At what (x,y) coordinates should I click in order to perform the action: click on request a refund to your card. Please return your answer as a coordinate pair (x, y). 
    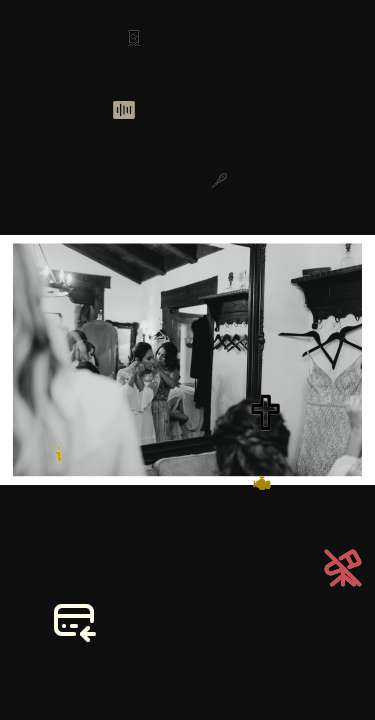
    Looking at the image, I should click on (74, 620).